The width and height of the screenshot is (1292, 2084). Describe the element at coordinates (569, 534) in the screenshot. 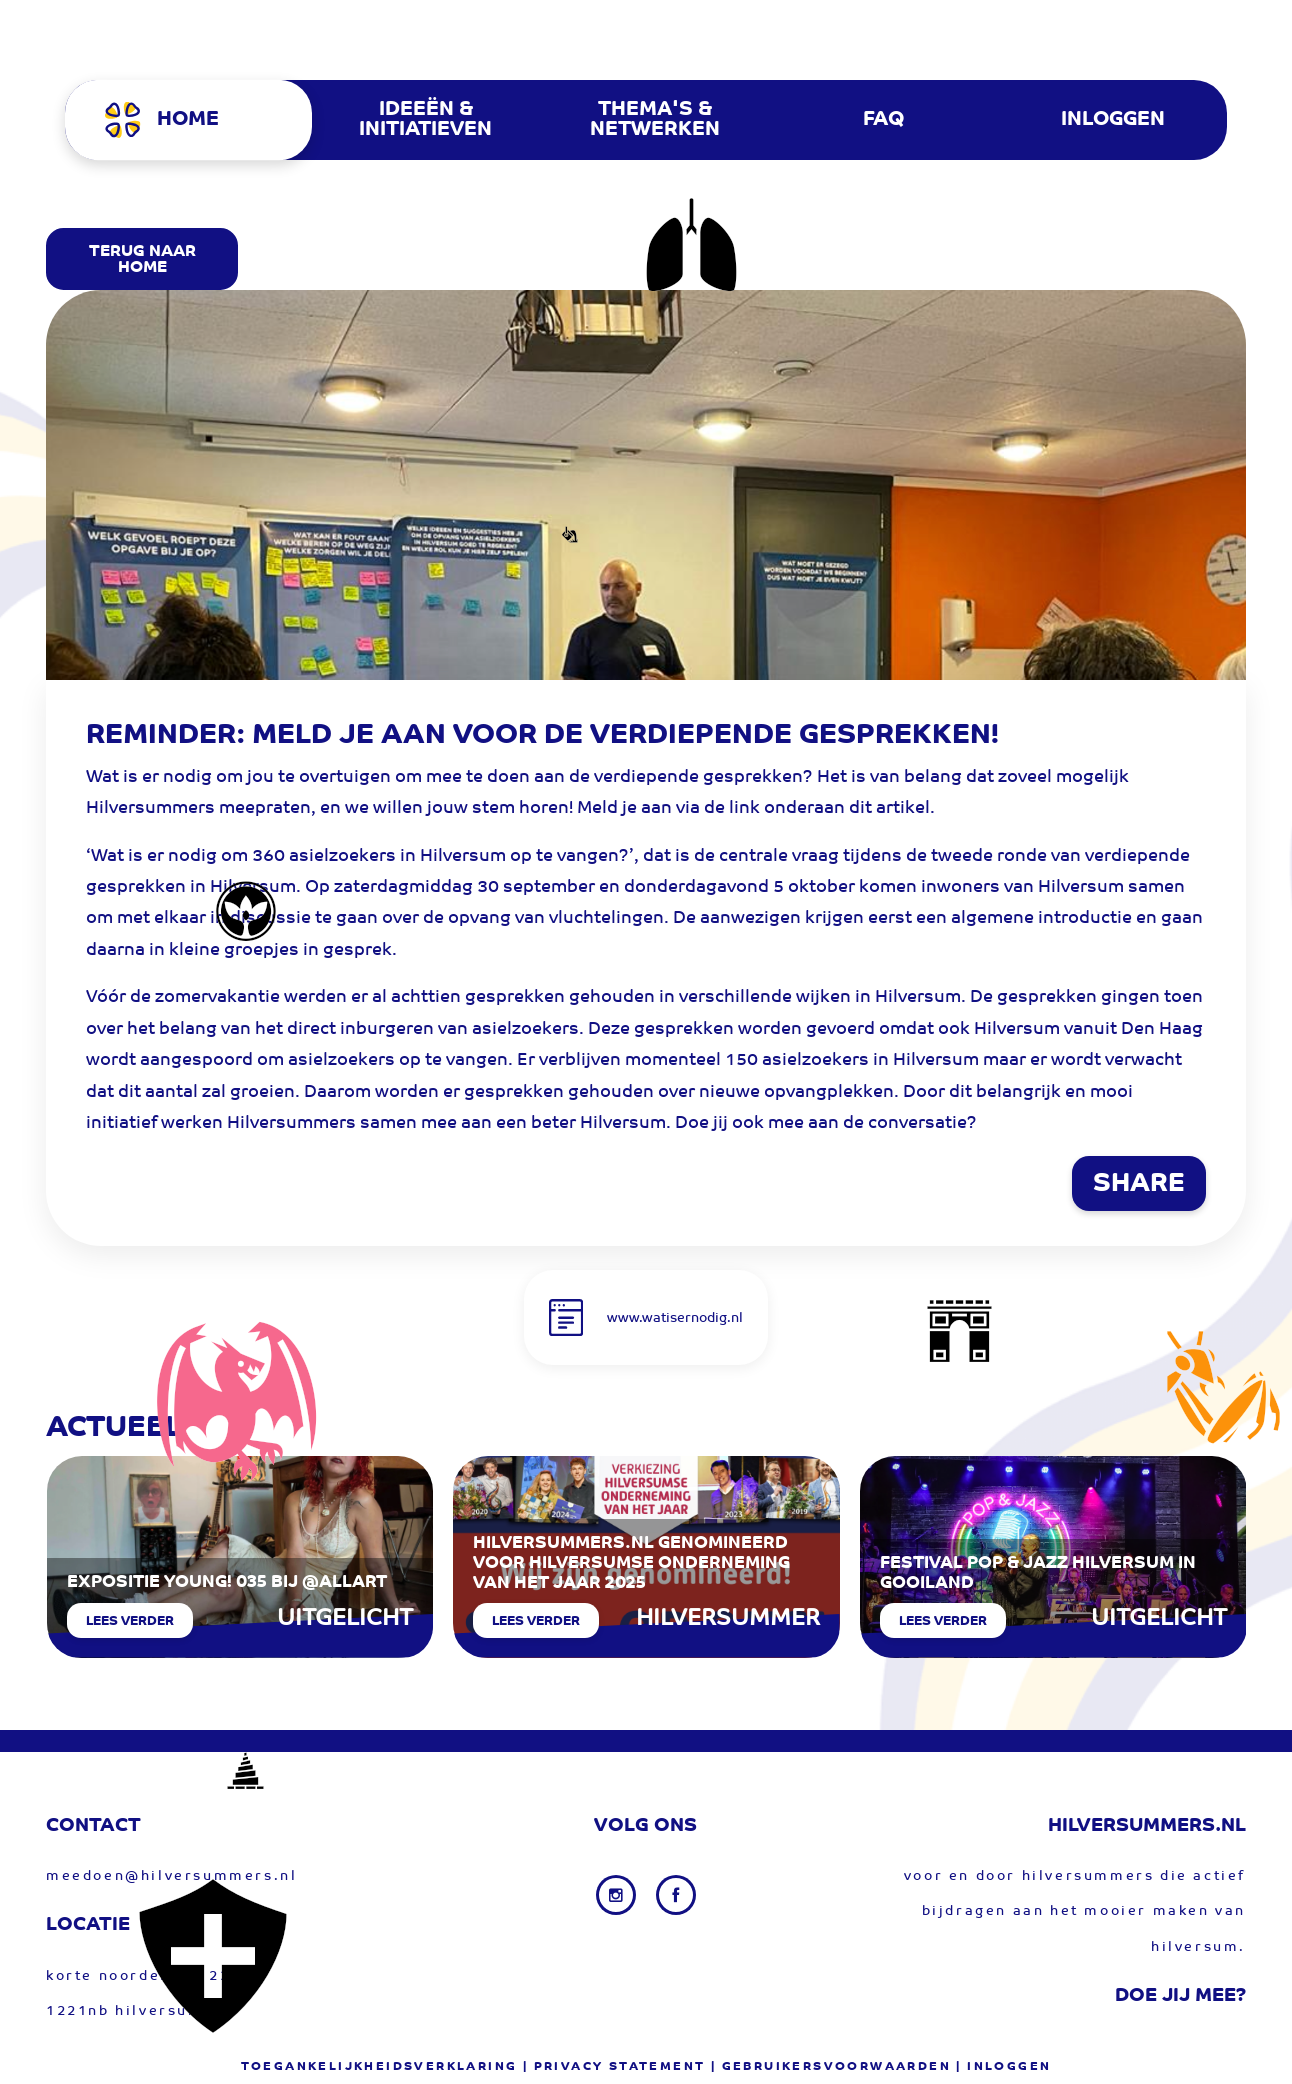

I see `pour molten metal in a crafting game` at that location.